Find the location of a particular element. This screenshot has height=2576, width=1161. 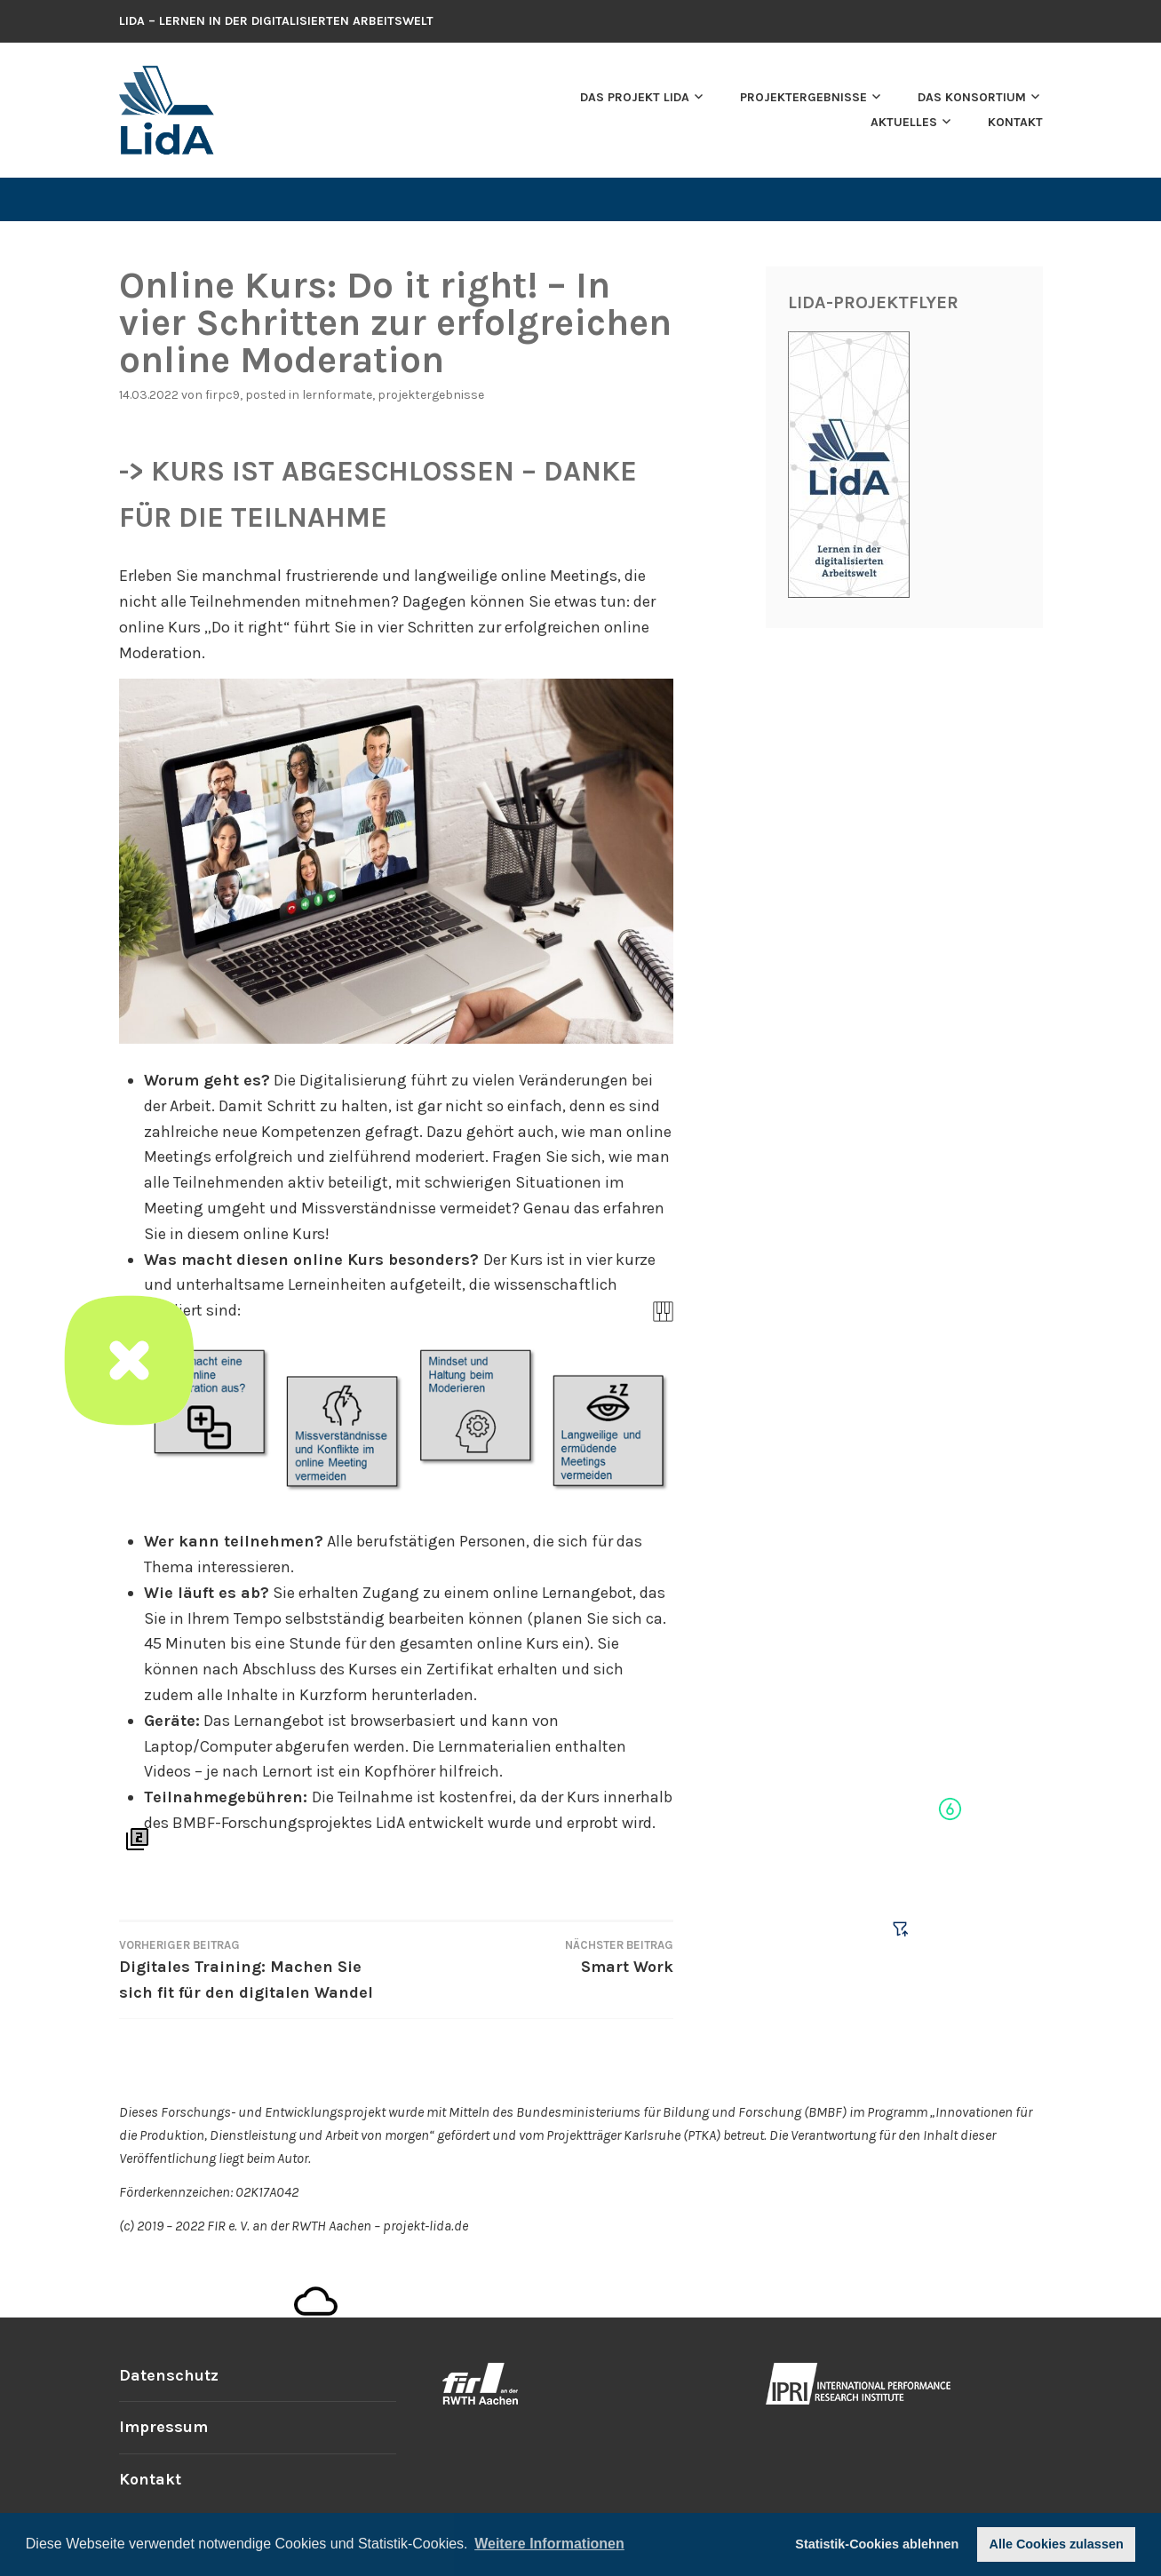

open music or piano app is located at coordinates (663, 1311).